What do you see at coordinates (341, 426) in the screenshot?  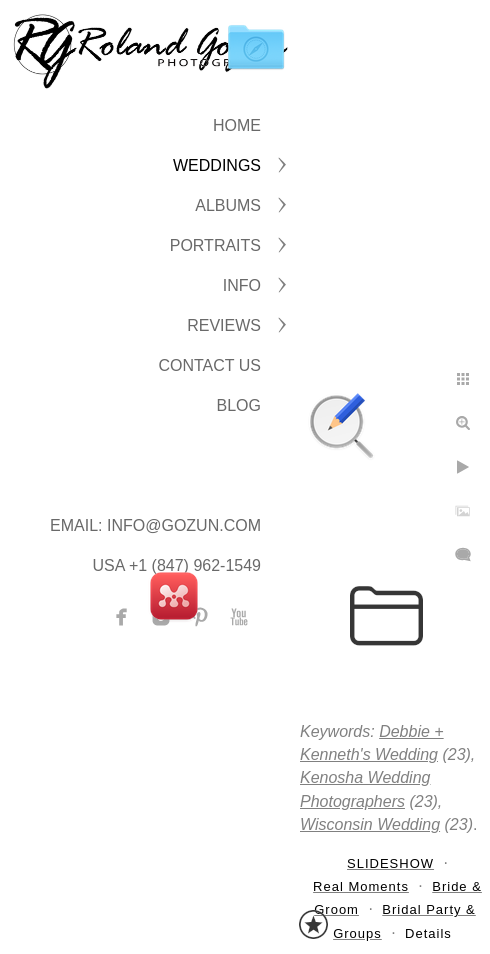 I see `open find and replace tool` at bounding box center [341, 426].